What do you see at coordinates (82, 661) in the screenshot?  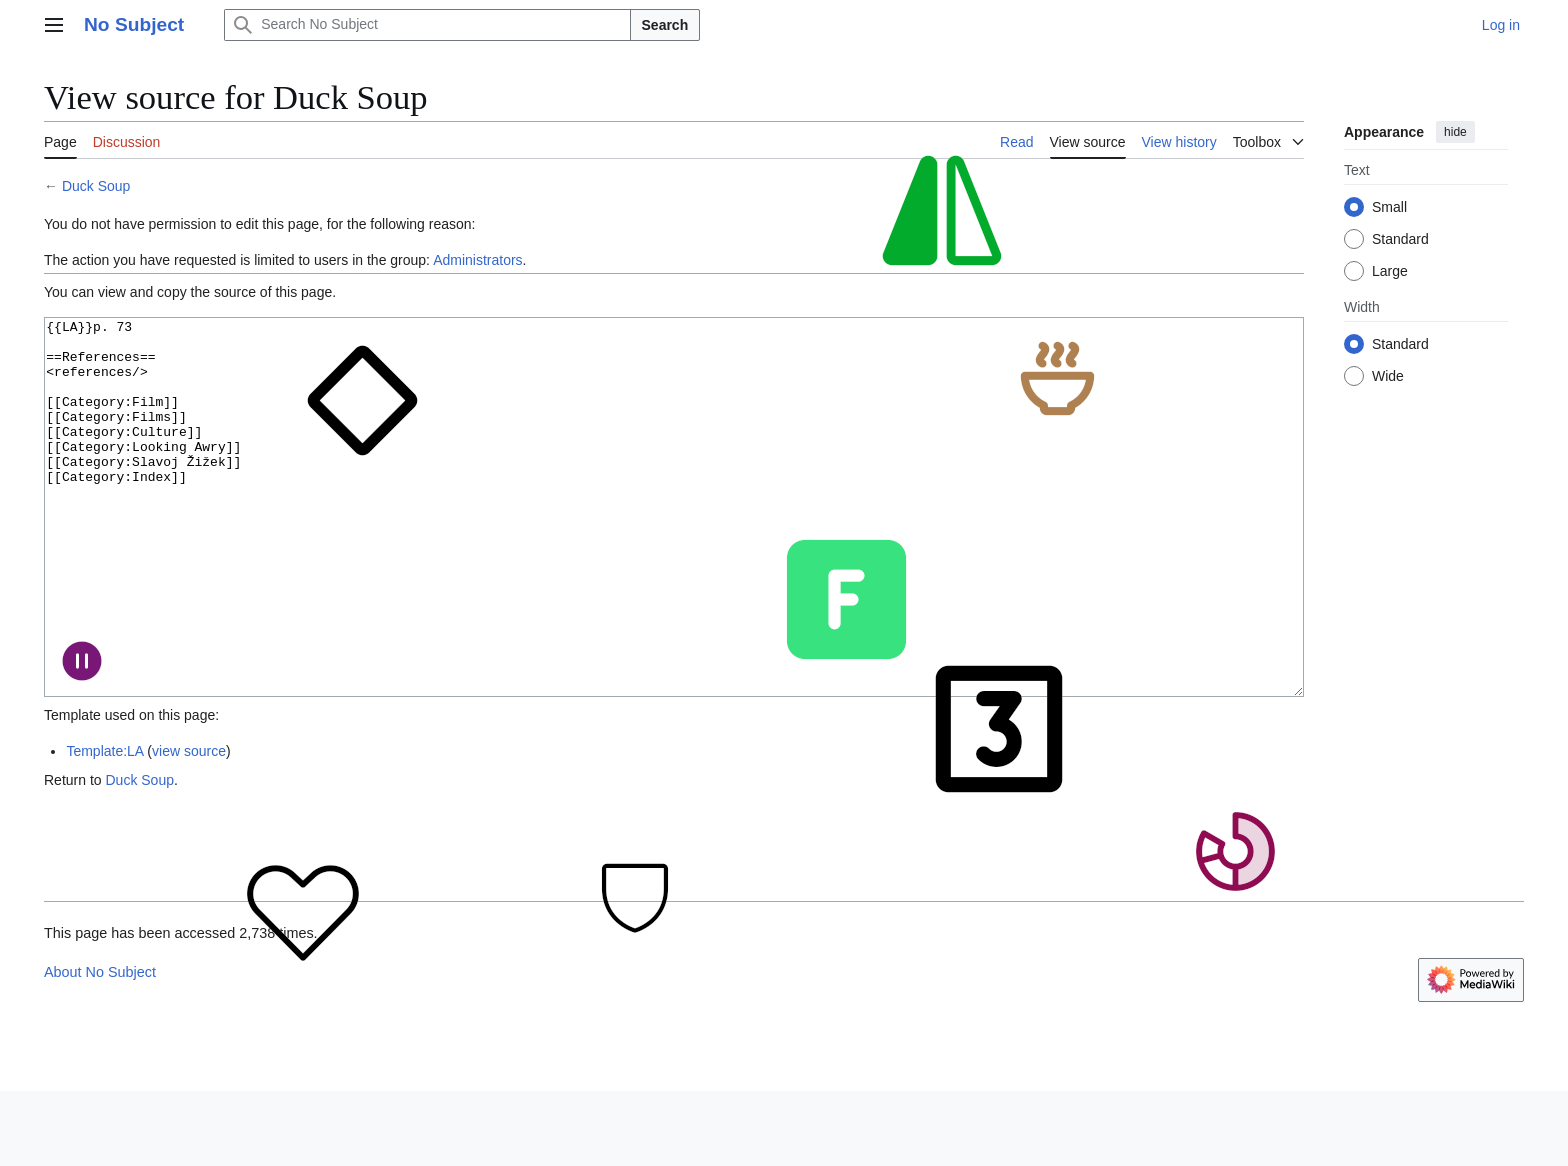 I see `pause media playback` at bounding box center [82, 661].